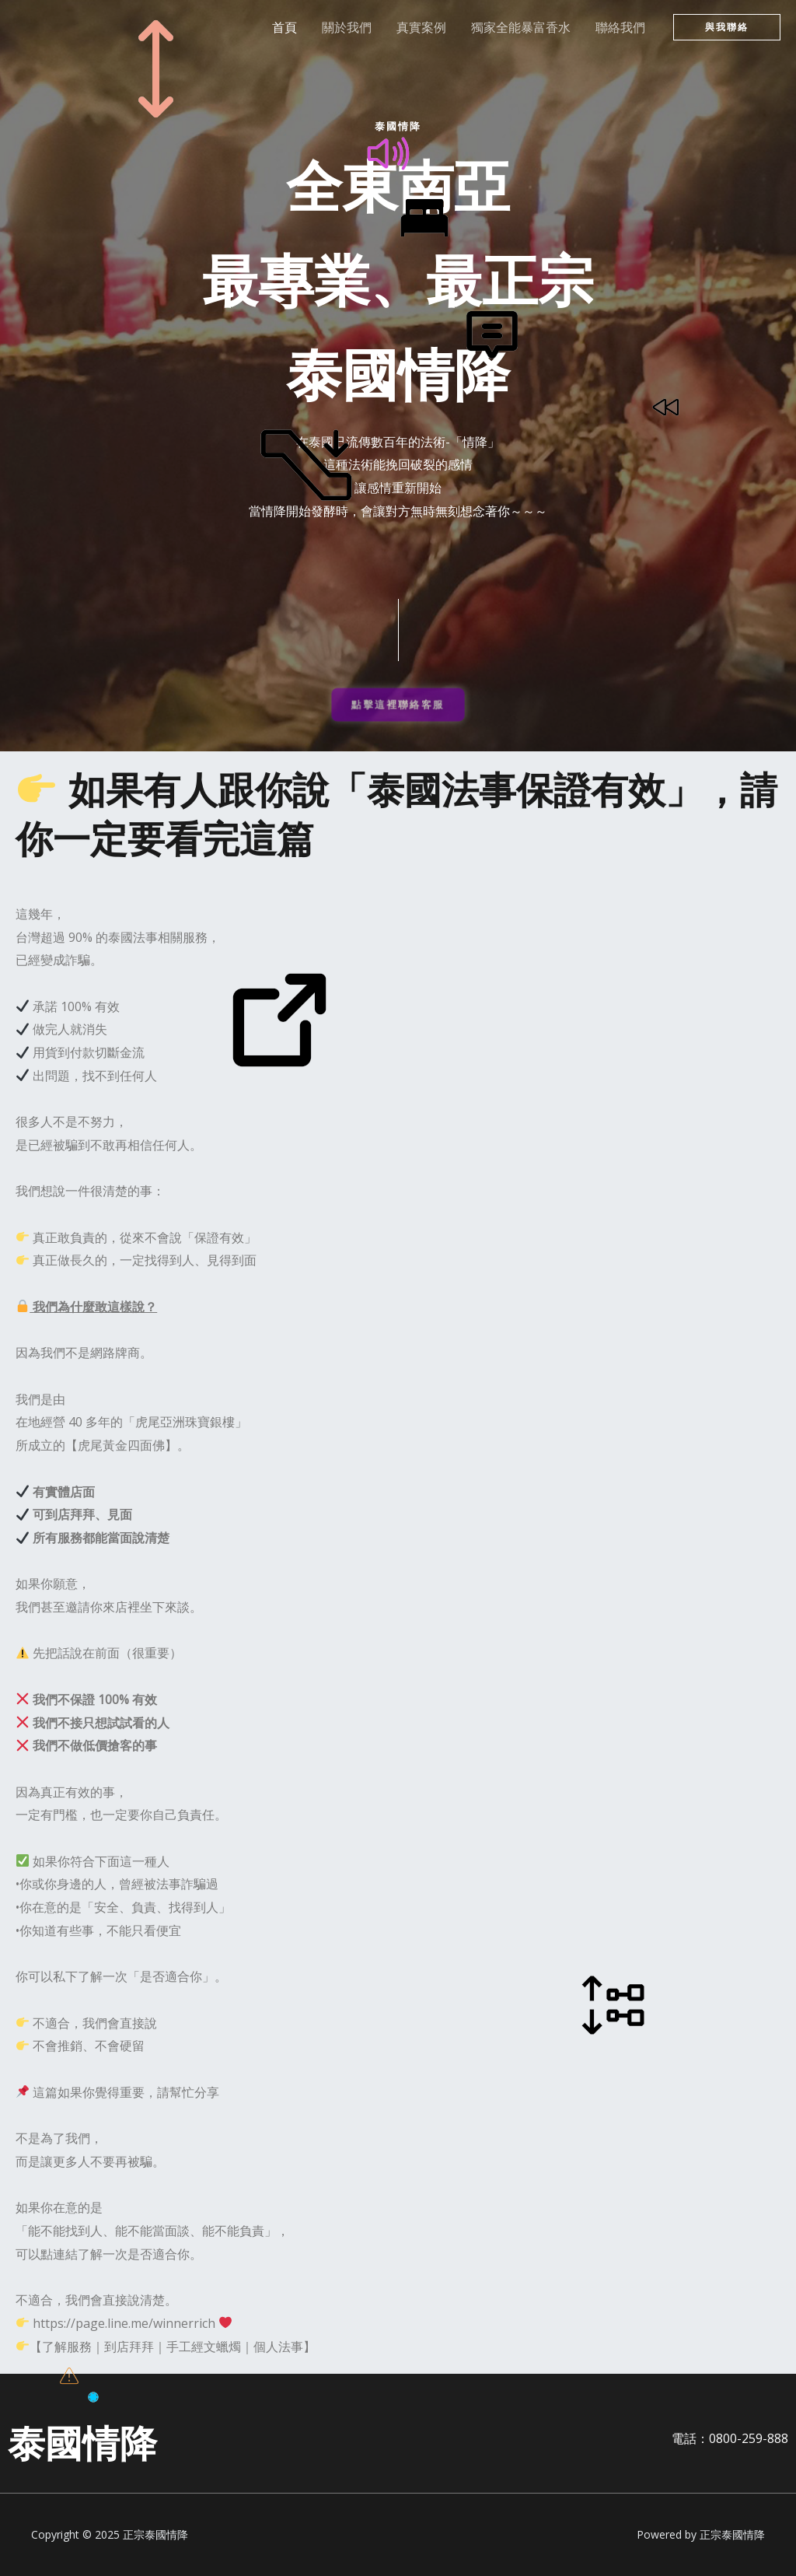  I want to click on indicates a warning or caution state, so click(69, 2376).